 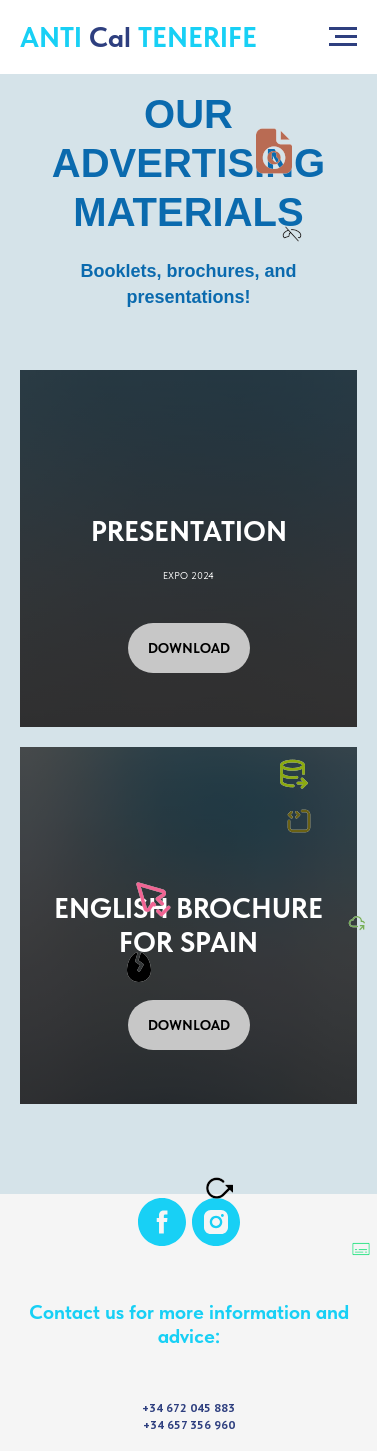 I want to click on share a file to the cloud, so click(x=357, y=922).